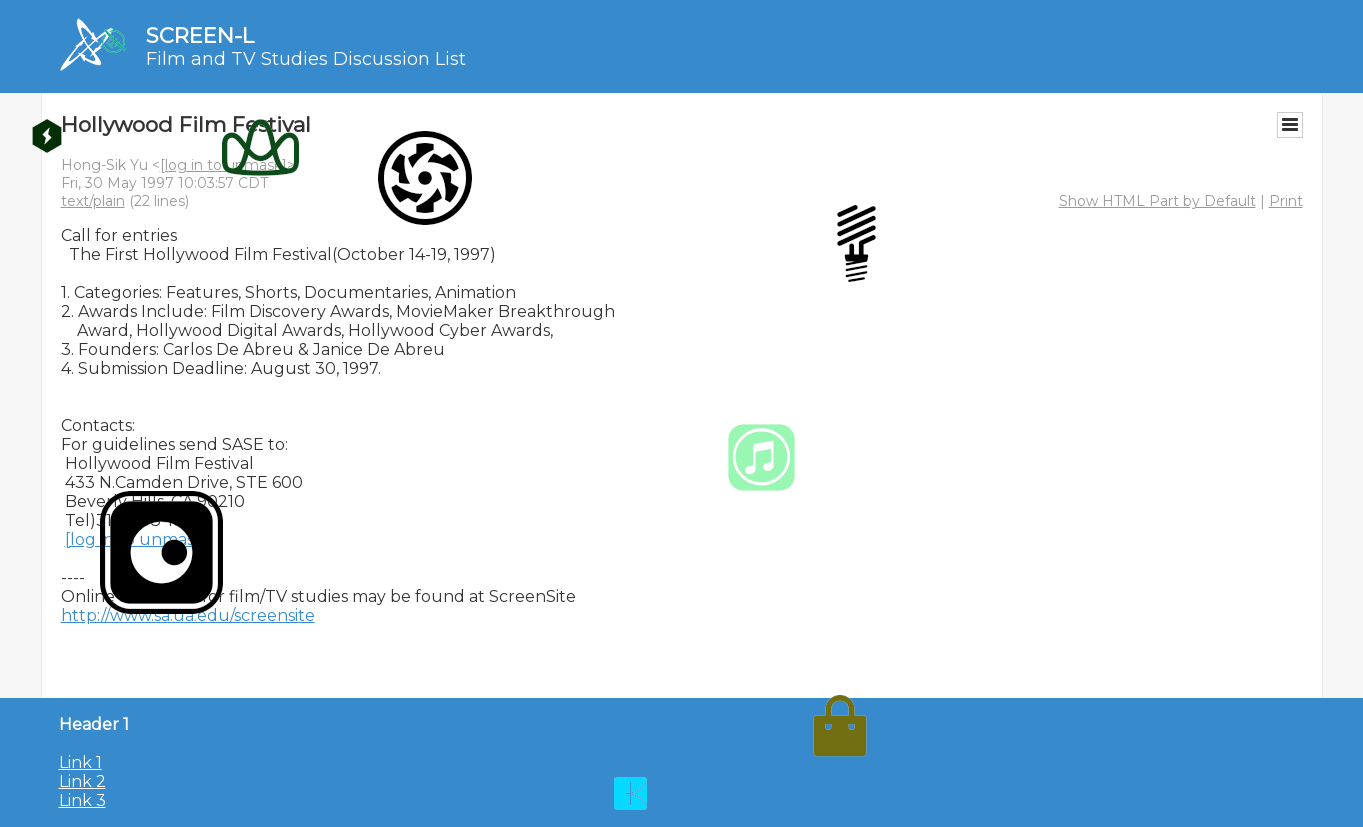 The width and height of the screenshot is (1363, 827). I want to click on view your shopping bag, so click(840, 727).